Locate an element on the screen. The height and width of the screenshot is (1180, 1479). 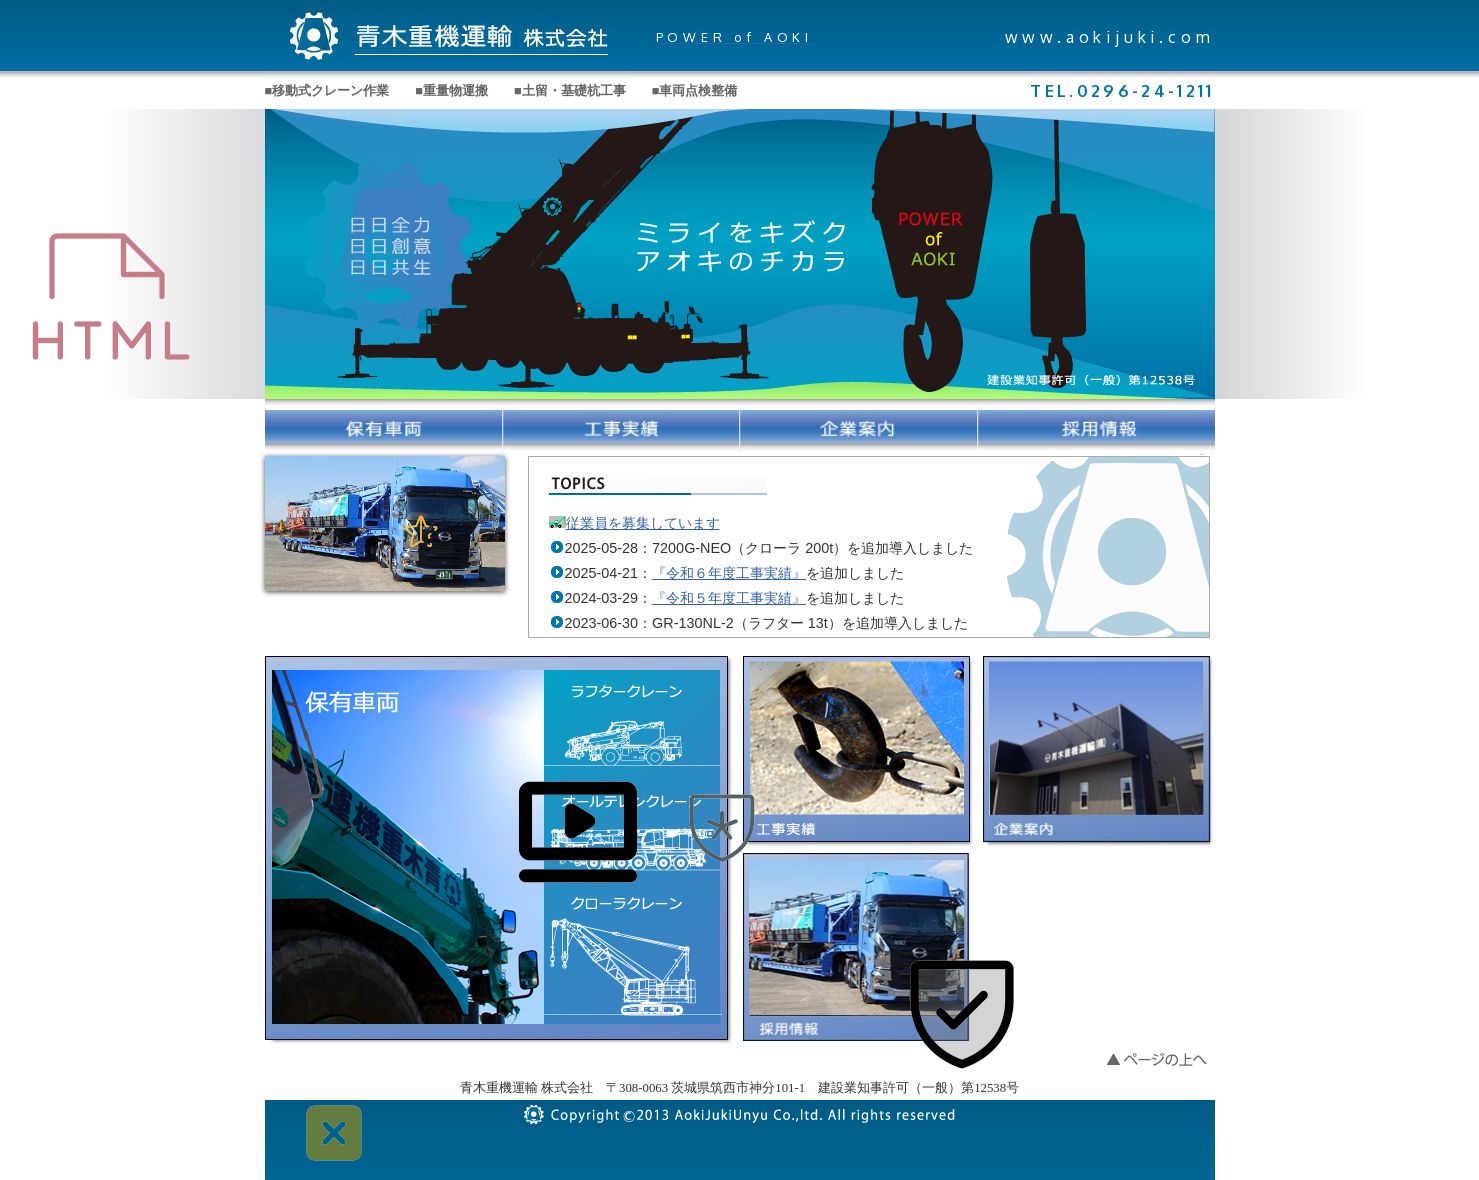
play or watch a video is located at coordinates (578, 832).